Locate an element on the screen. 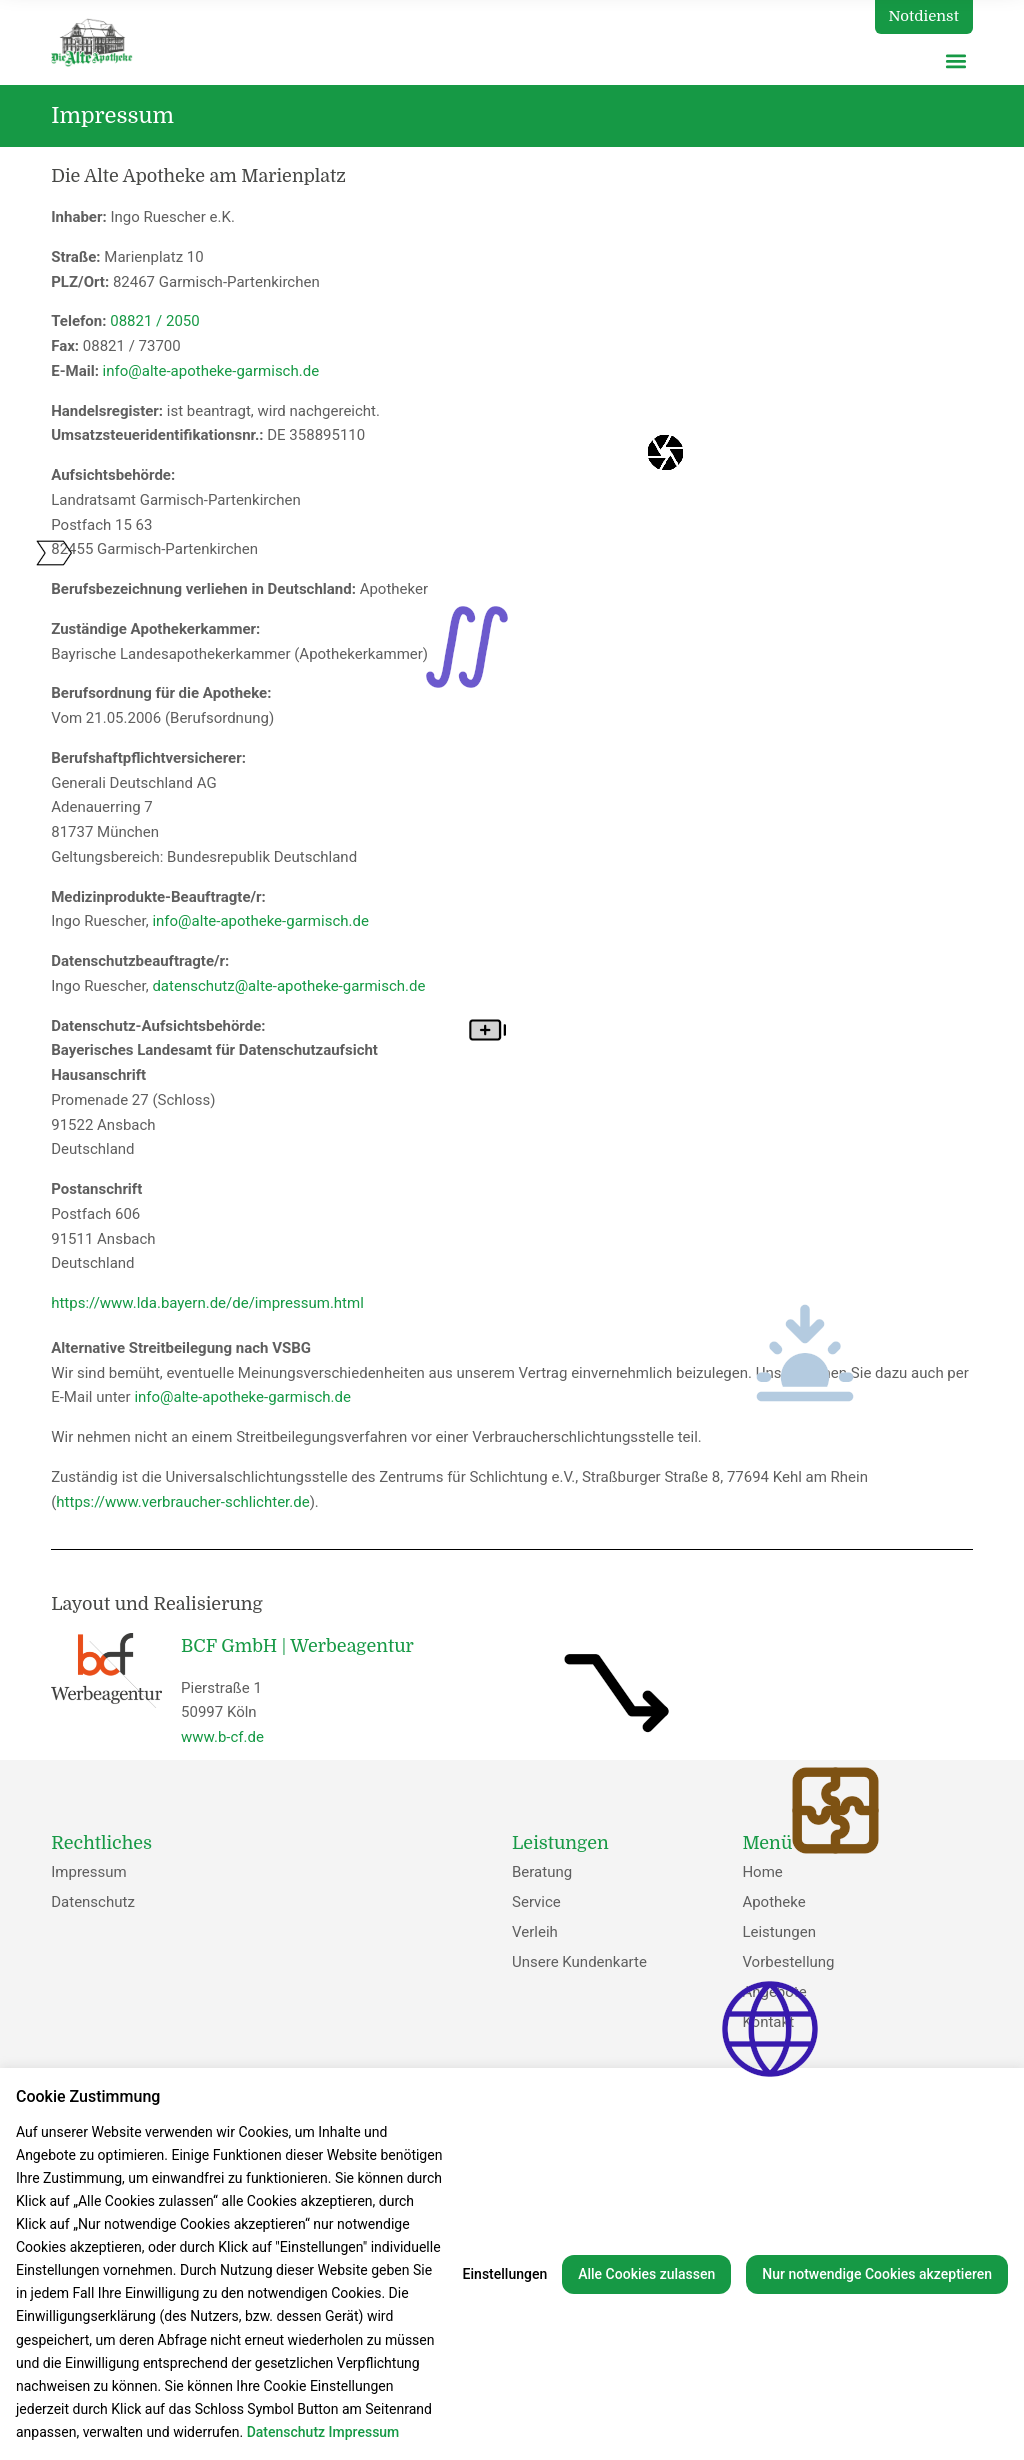 Image resolution: width=1024 pixels, height=2460 pixels. apply a tag or label to an item is located at coordinates (53, 553).